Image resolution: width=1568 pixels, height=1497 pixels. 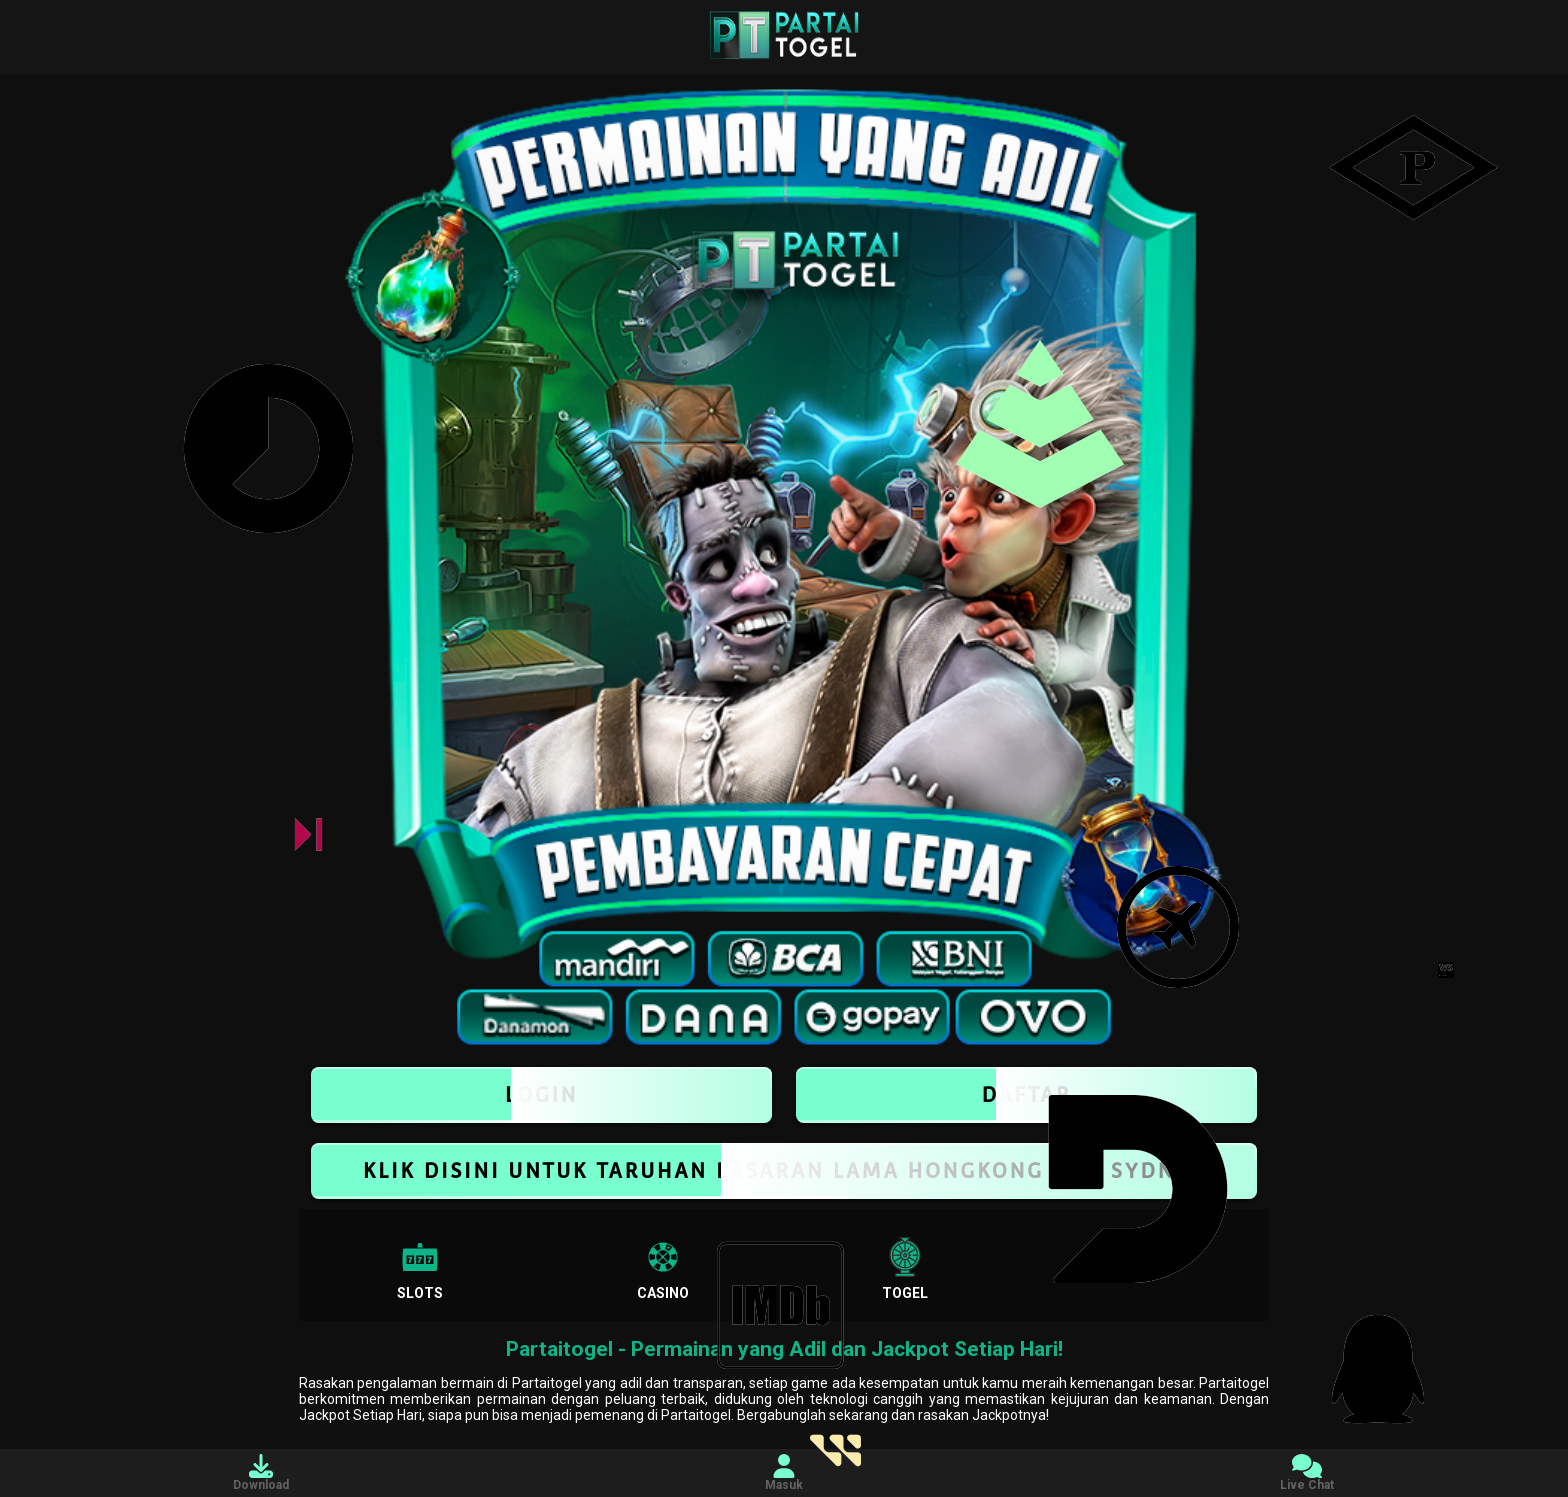 I want to click on powers brand logo, so click(x=1413, y=167).